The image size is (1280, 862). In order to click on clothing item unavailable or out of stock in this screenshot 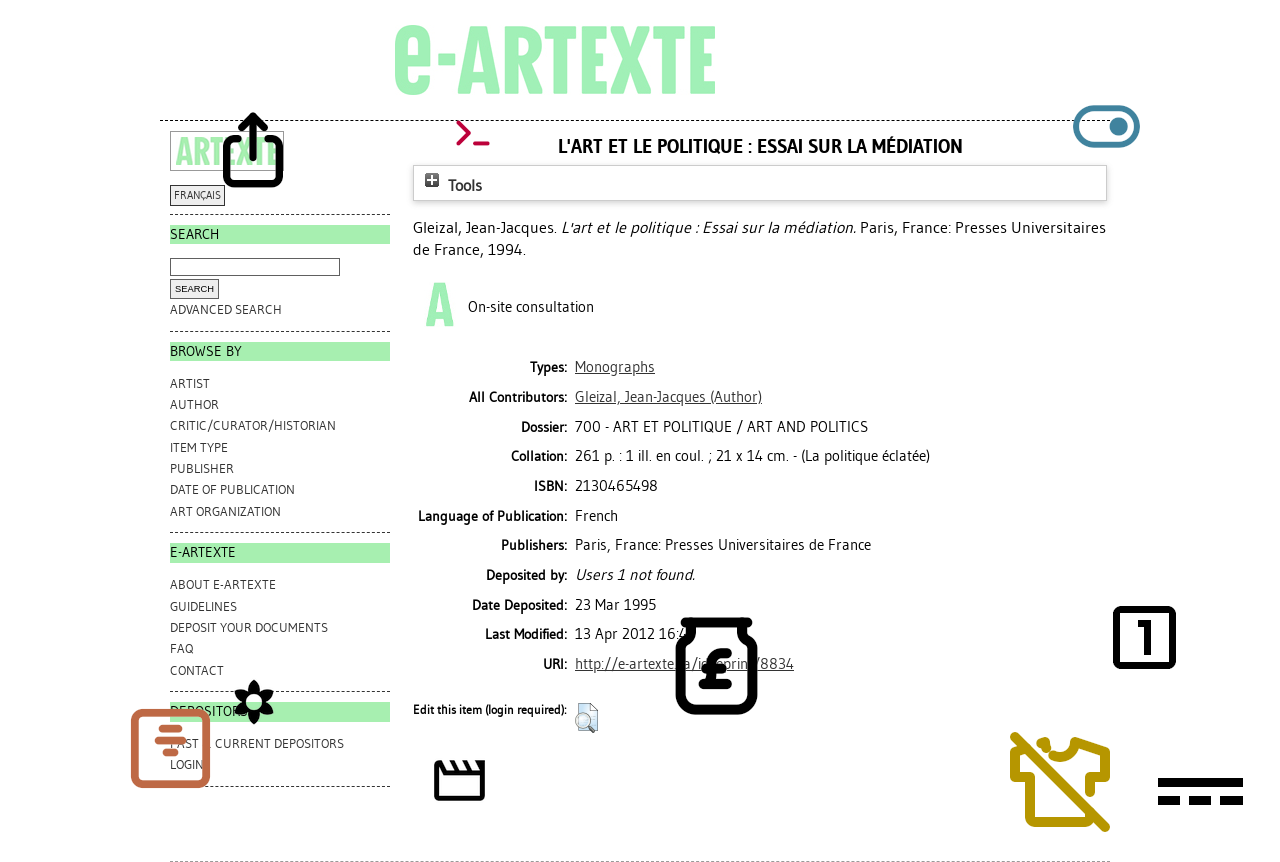, I will do `click(1060, 782)`.